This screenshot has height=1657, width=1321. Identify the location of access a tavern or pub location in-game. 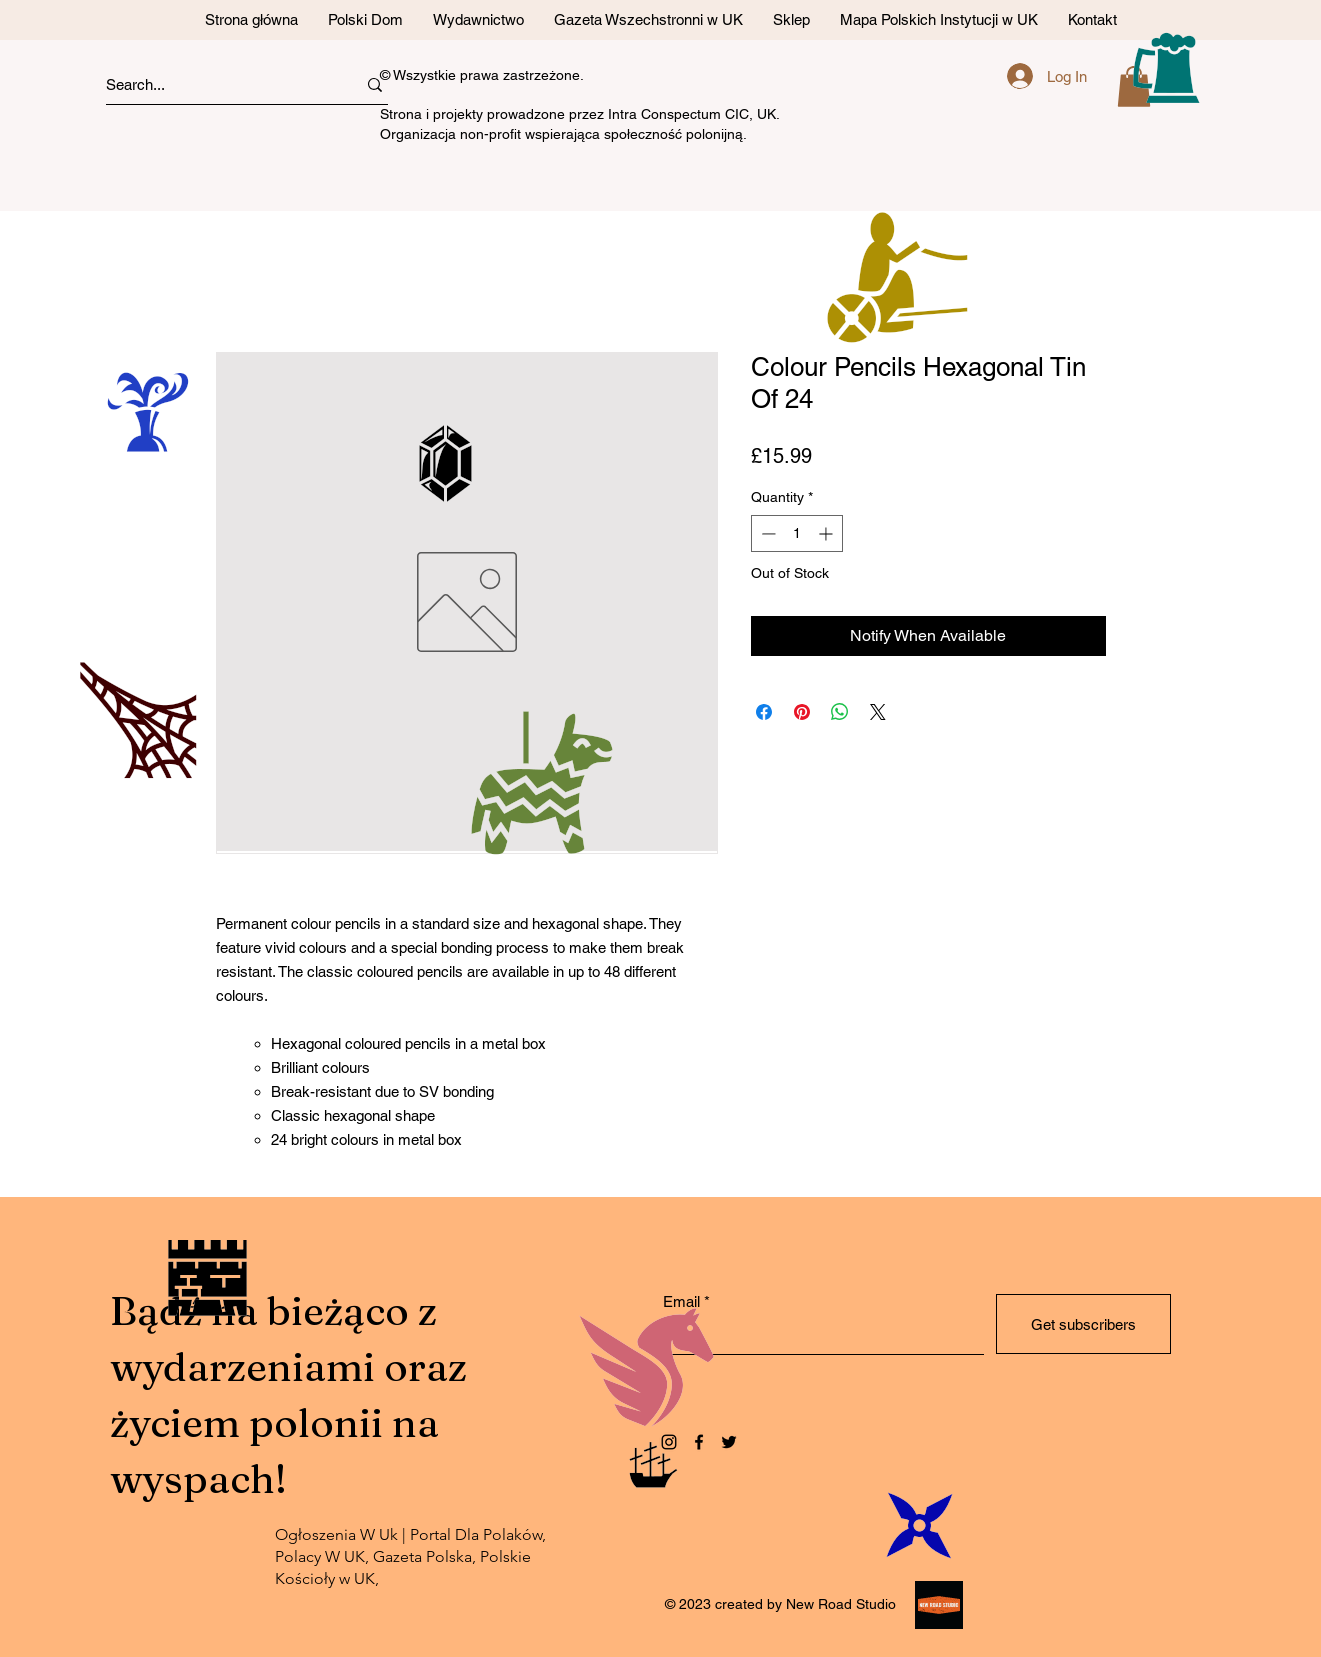
(1167, 68).